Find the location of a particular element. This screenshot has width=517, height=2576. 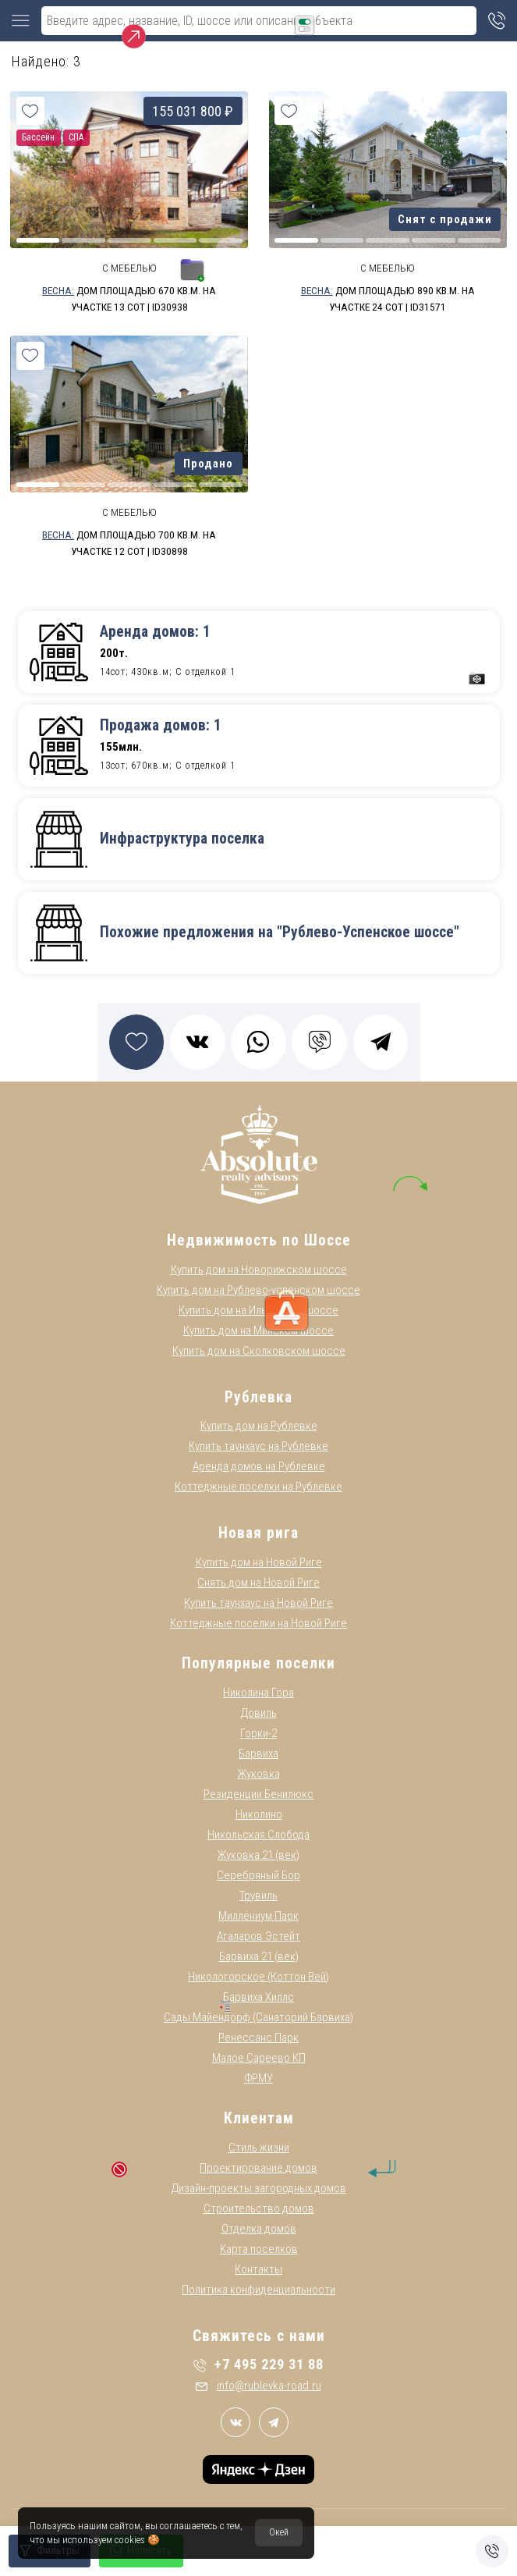

reply to all recipients of an email is located at coordinates (381, 2169).